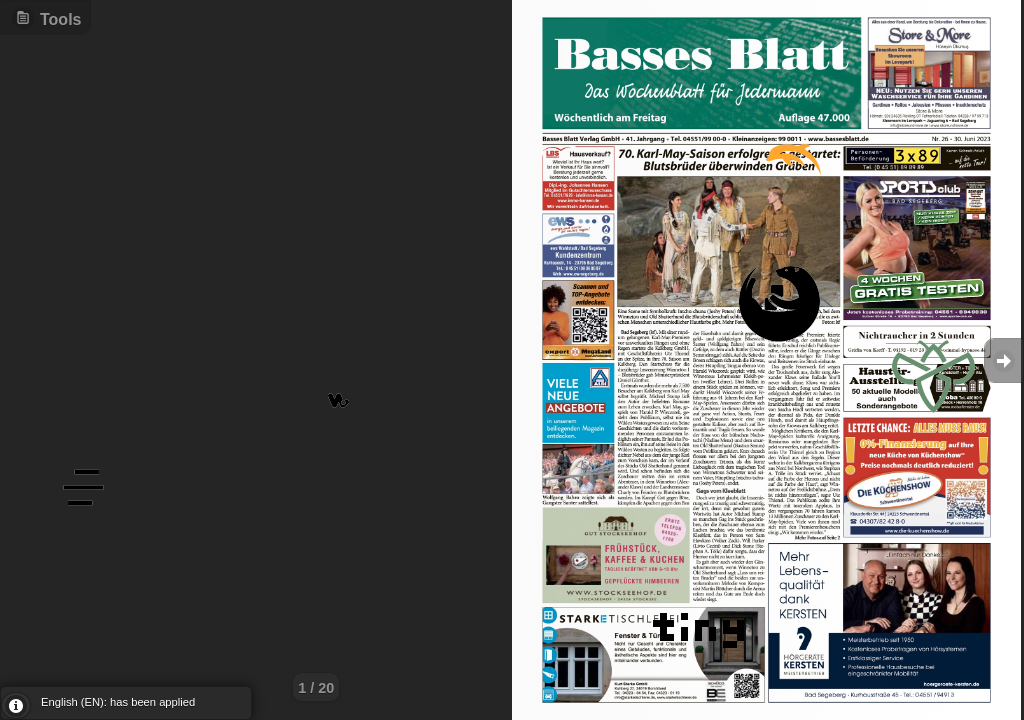  Describe the element at coordinates (338, 400) in the screenshot. I see `netim domain registrar logo` at that location.